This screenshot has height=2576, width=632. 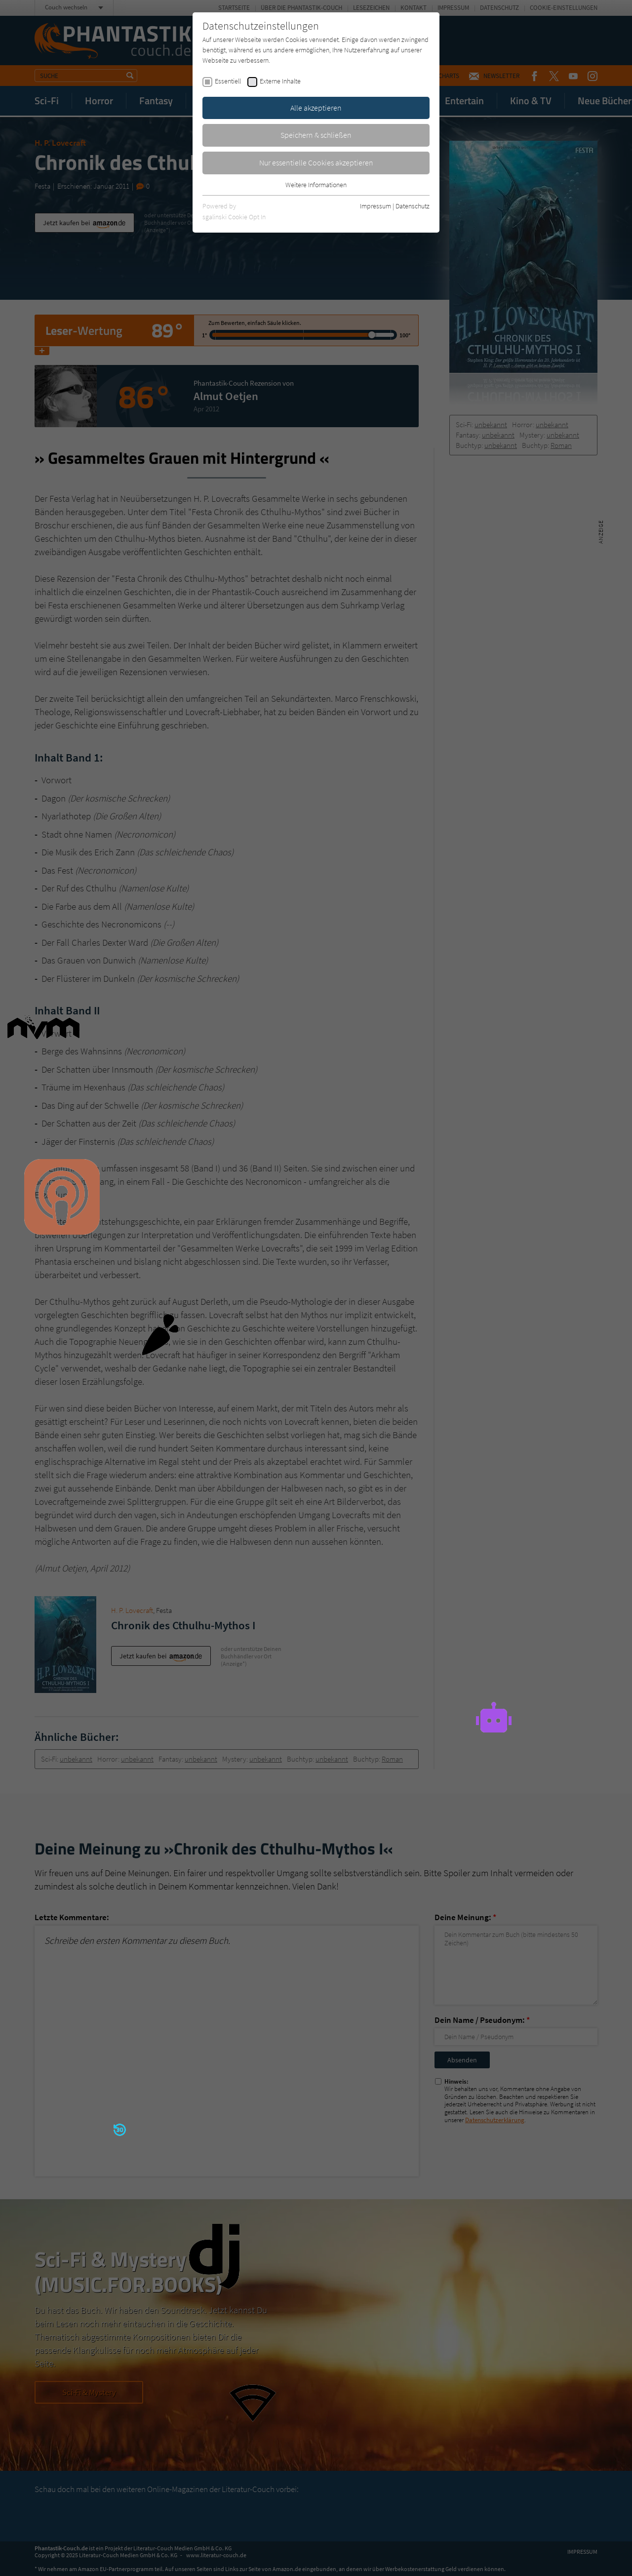 I want to click on Django web framework logo, so click(x=214, y=2256).